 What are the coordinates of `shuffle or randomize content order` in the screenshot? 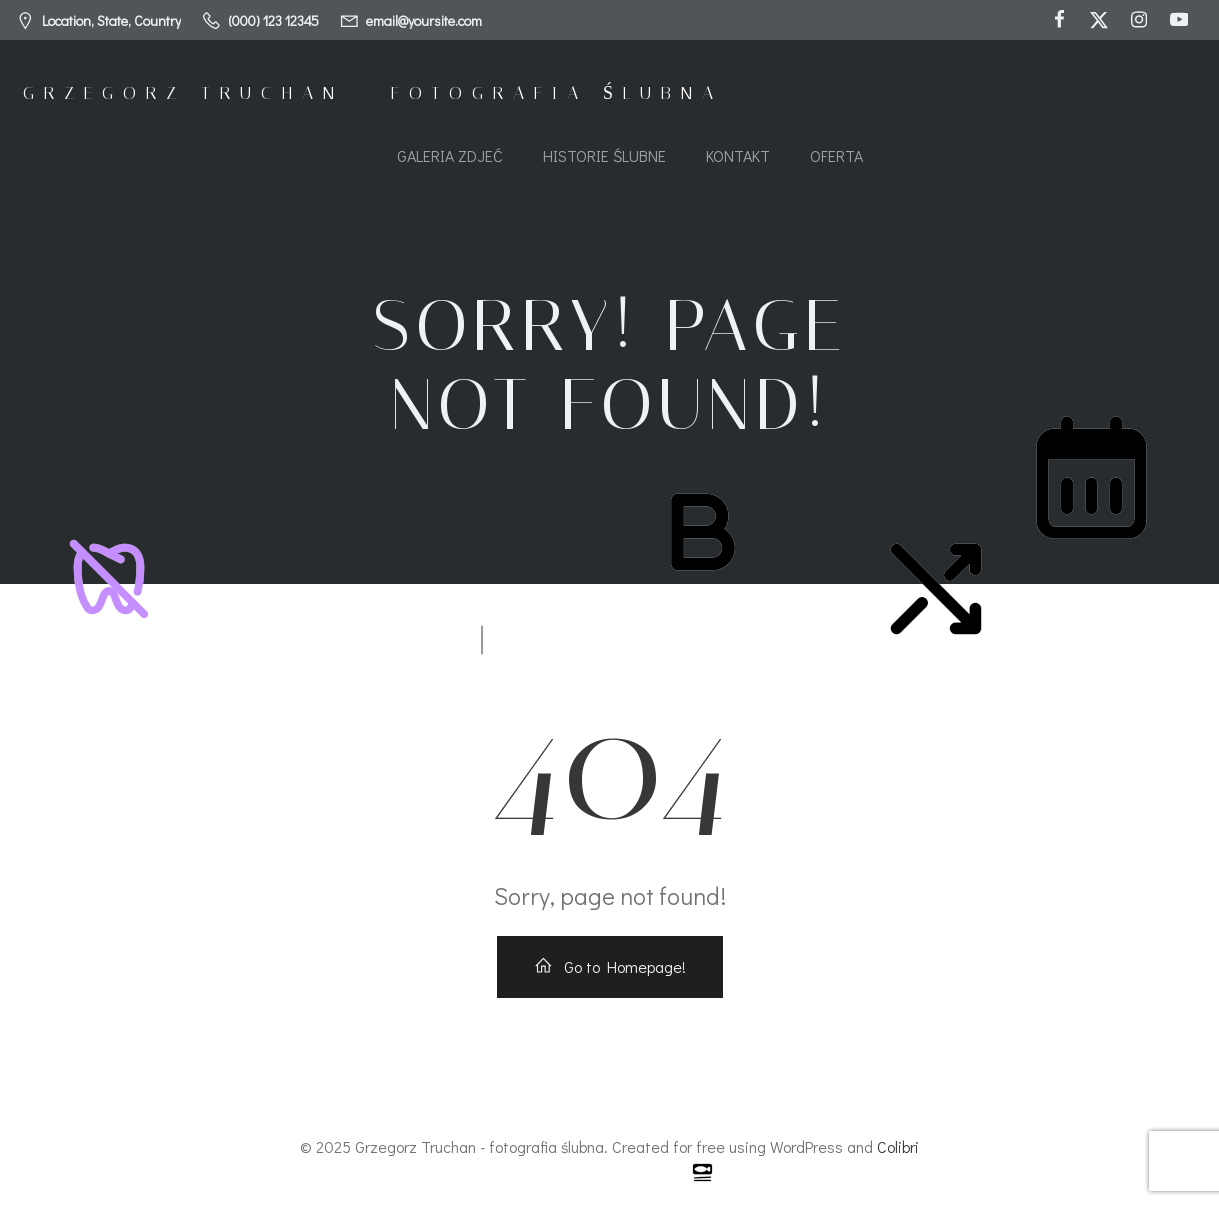 It's located at (936, 589).